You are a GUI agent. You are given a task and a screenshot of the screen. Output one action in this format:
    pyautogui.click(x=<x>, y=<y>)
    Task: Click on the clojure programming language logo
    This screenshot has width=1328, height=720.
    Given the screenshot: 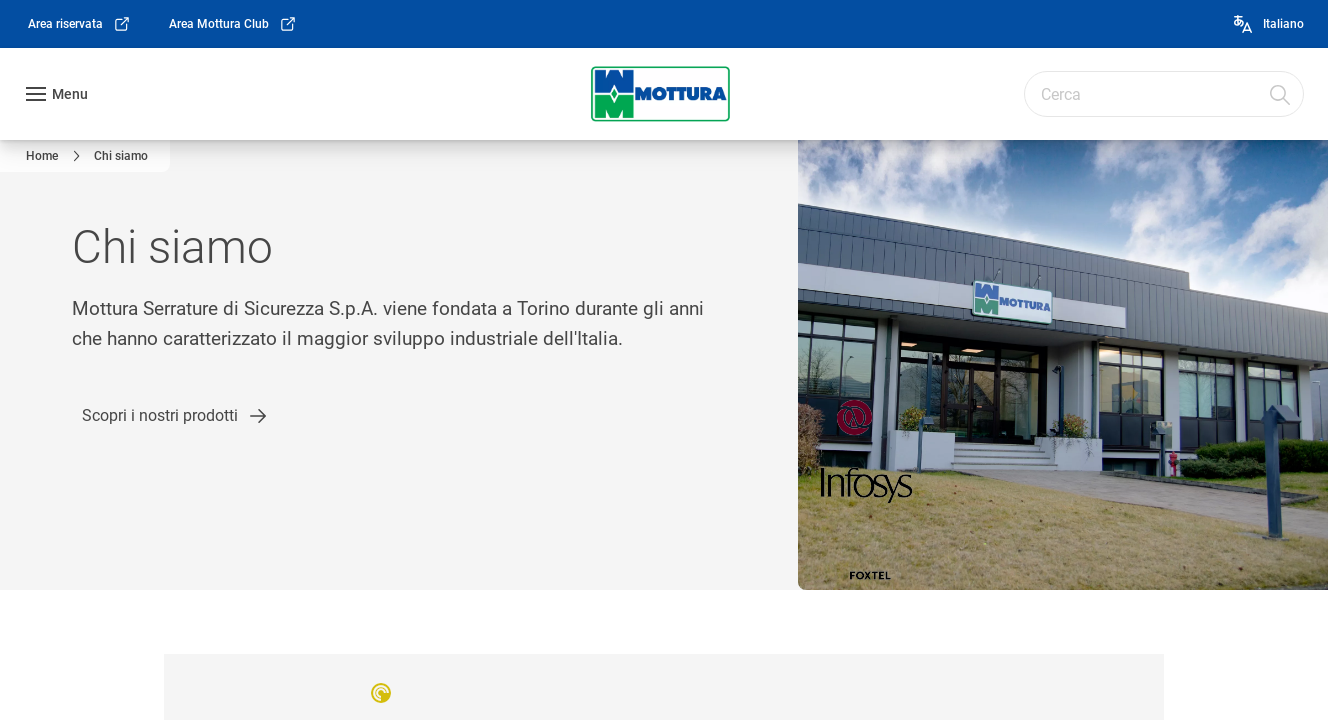 What is the action you would take?
    pyautogui.click(x=854, y=417)
    